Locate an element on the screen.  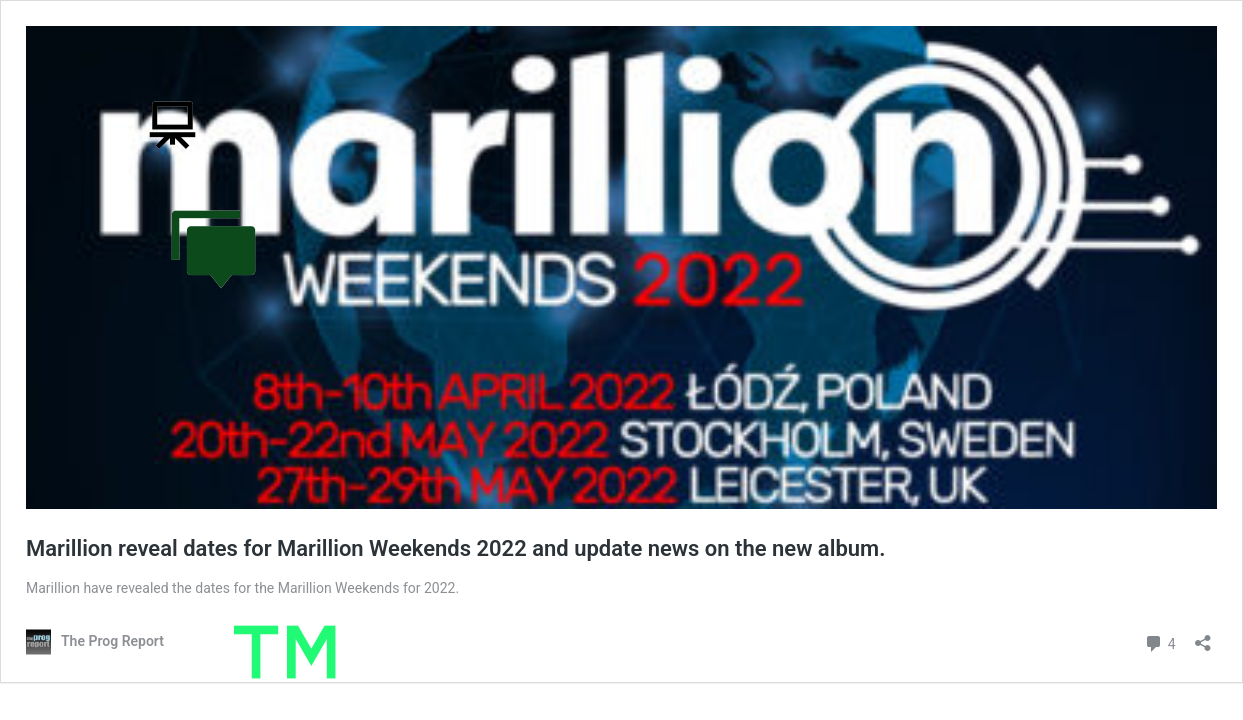
create a new artboard is located at coordinates (172, 124).